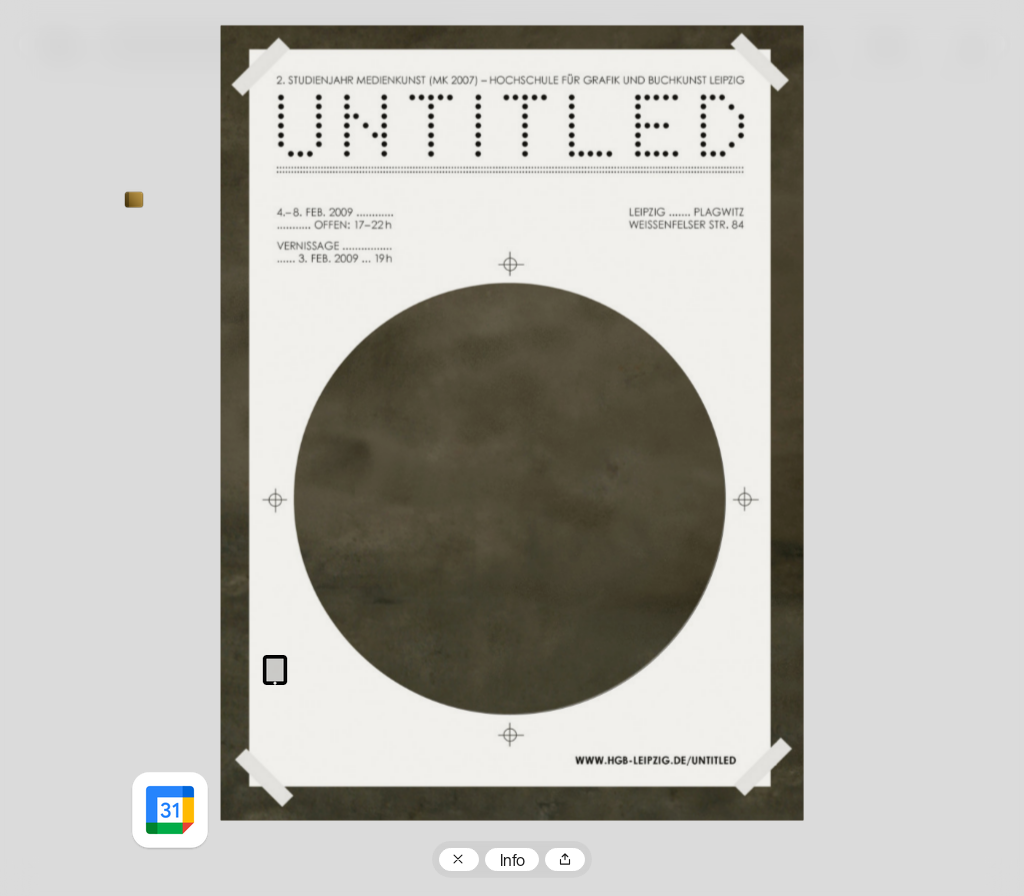 This screenshot has width=1024, height=896. Describe the element at coordinates (170, 810) in the screenshot. I see `open Google Calendar app` at that location.